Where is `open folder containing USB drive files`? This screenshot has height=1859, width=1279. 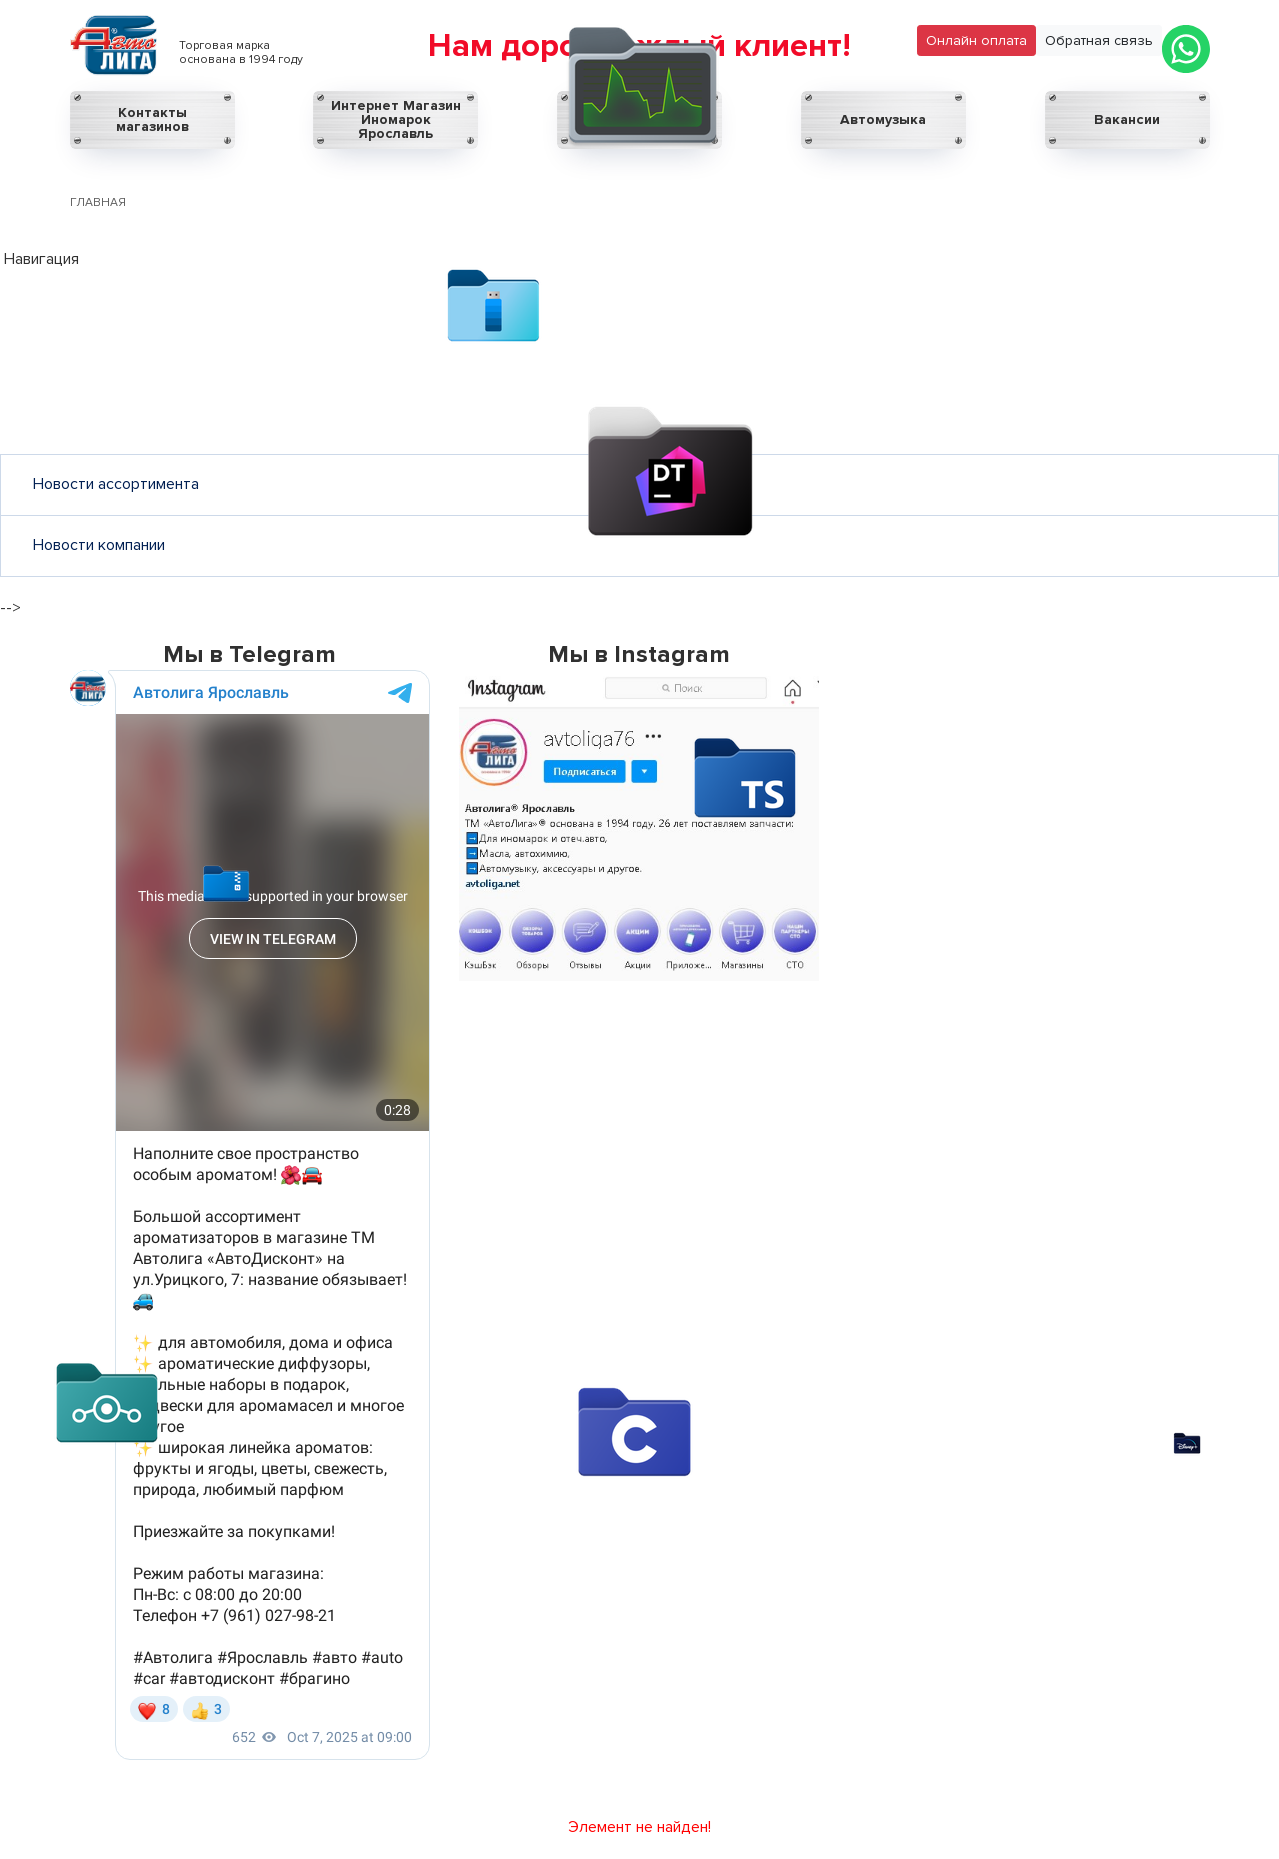 open folder containing USB drive files is located at coordinates (493, 308).